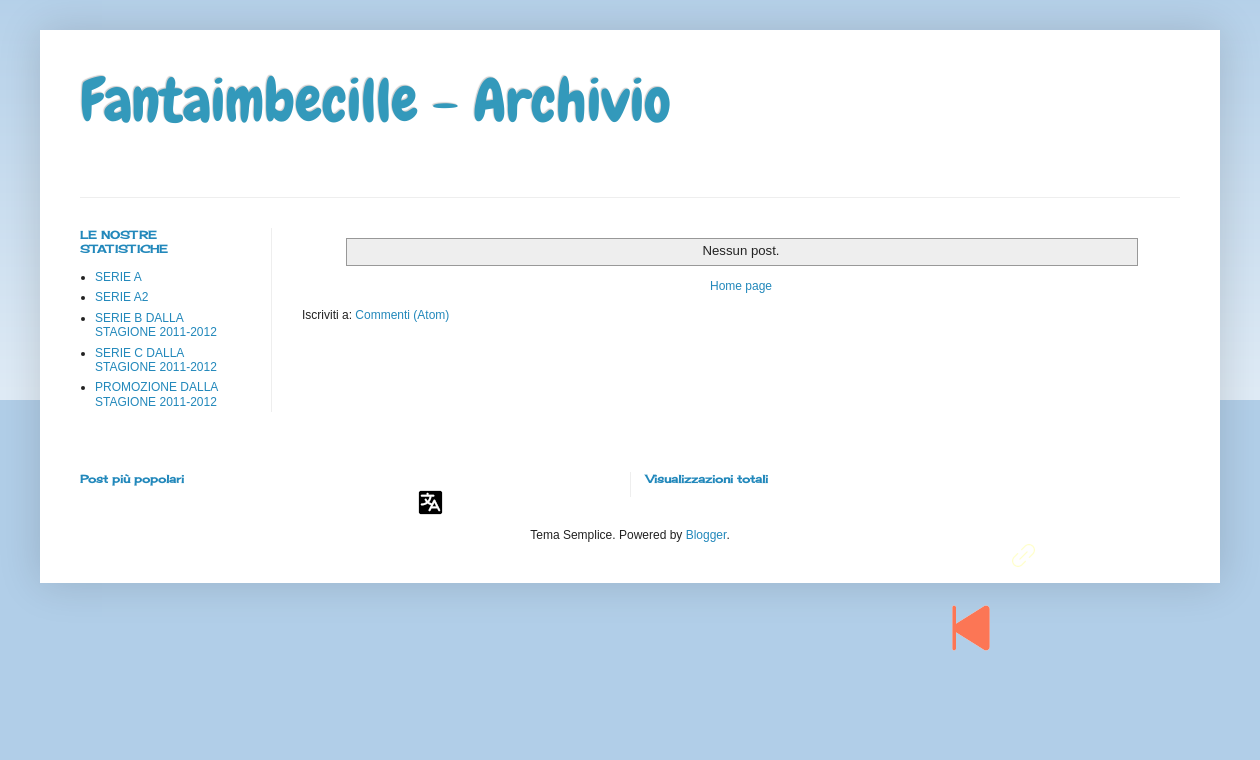 This screenshot has height=760, width=1260. What do you see at coordinates (1023, 555) in the screenshot?
I see `copy or share a link` at bounding box center [1023, 555].